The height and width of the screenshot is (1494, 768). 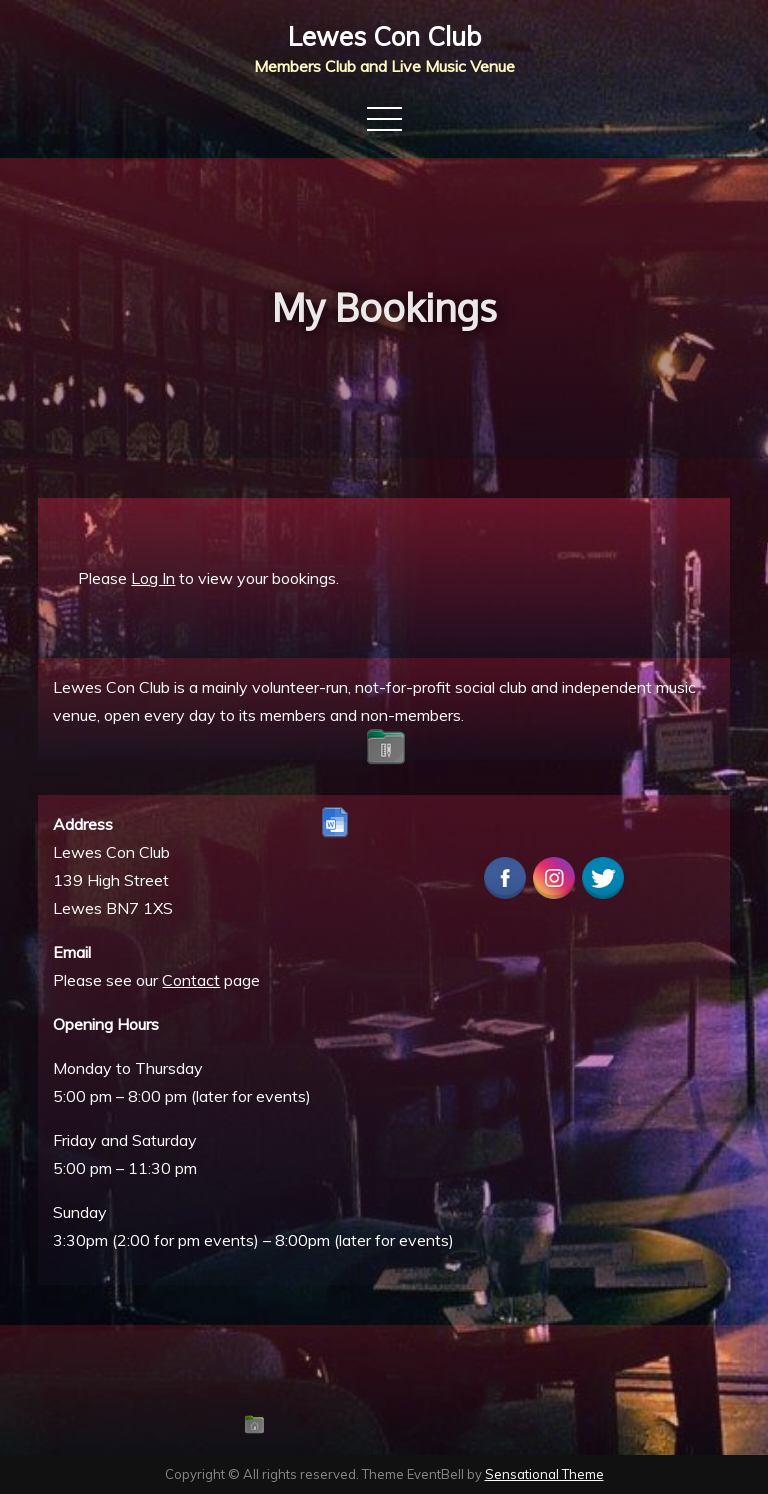 I want to click on open templates folder, so click(x=386, y=746).